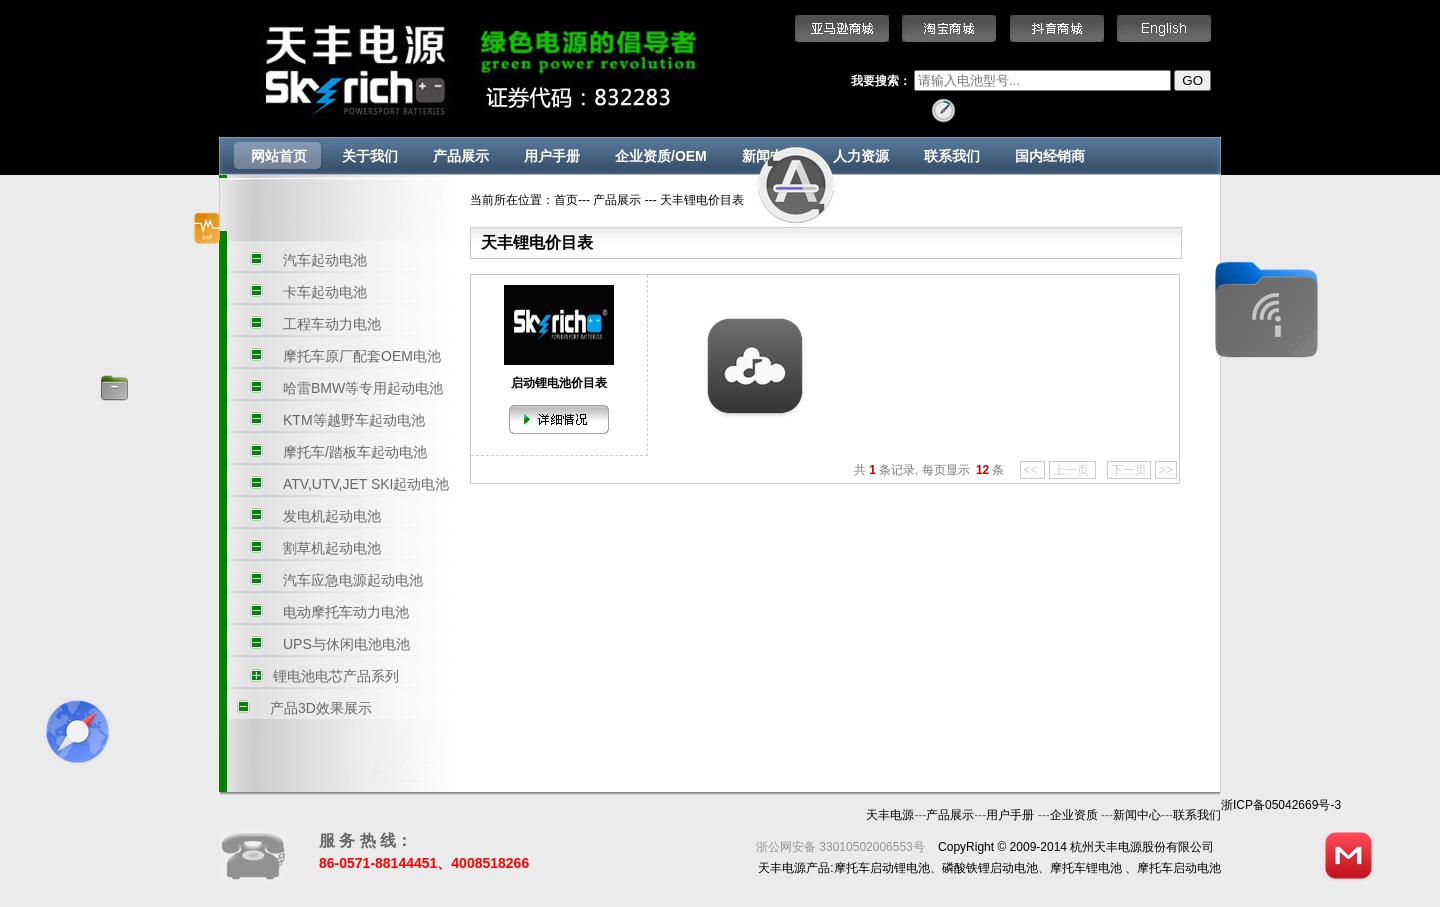 This screenshot has width=1440, height=907. What do you see at coordinates (1266, 309) in the screenshot?
I see `open insync cloud sync folder` at bounding box center [1266, 309].